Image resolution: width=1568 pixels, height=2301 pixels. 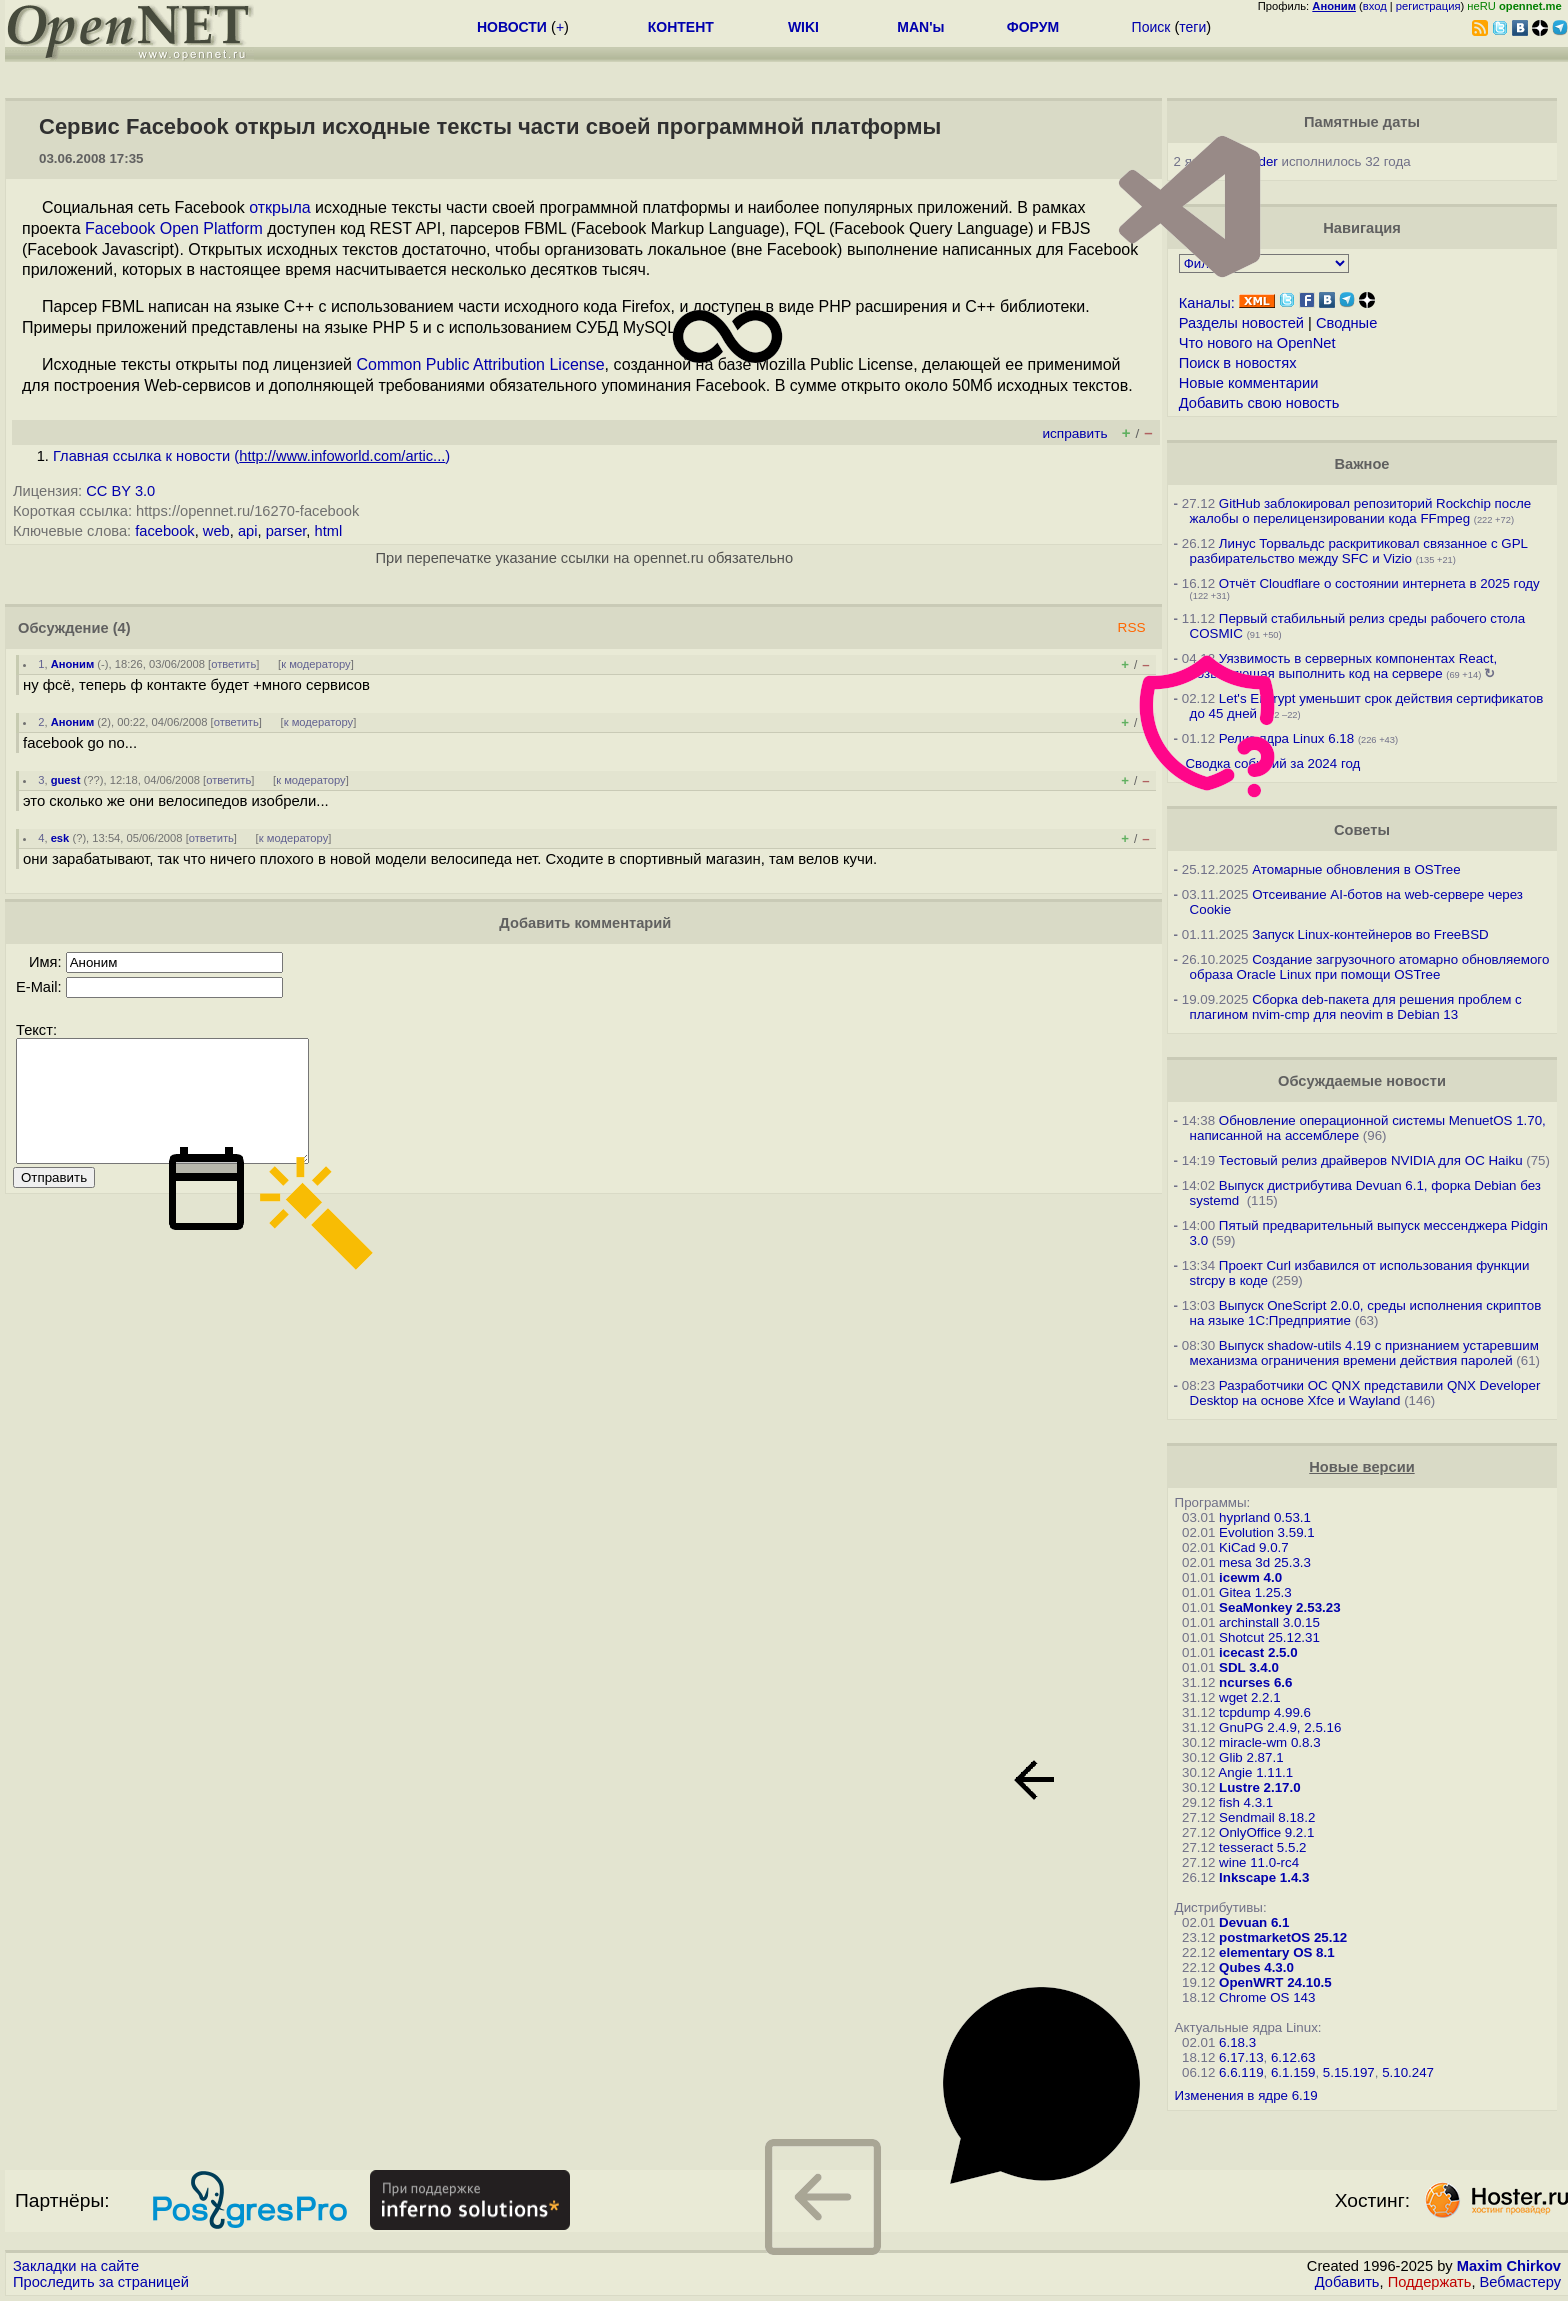 What do you see at coordinates (1041, 2085) in the screenshot?
I see `open chat or messaging` at bounding box center [1041, 2085].